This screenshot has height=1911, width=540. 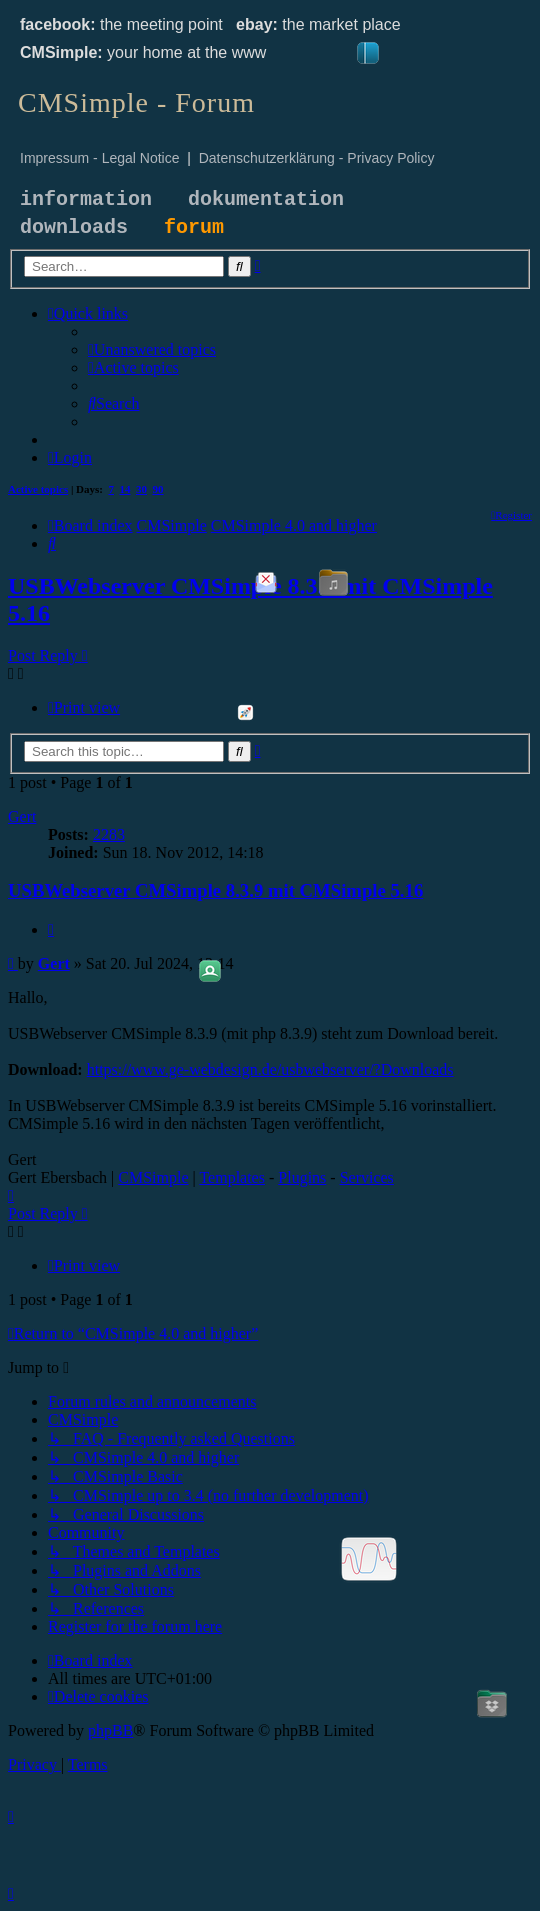 What do you see at coordinates (369, 1559) in the screenshot?
I see `open power statistics application` at bounding box center [369, 1559].